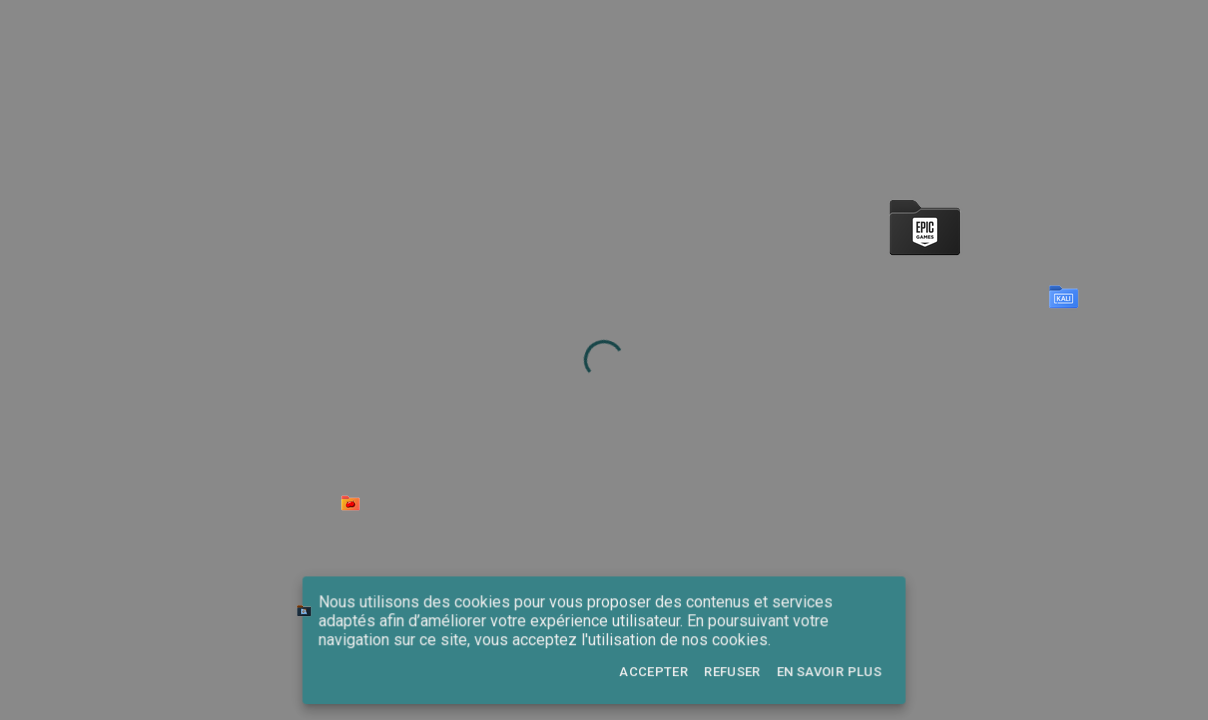 Image resolution: width=1208 pixels, height=720 pixels. Describe the element at coordinates (924, 229) in the screenshot. I see `open epic games store folder` at that location.